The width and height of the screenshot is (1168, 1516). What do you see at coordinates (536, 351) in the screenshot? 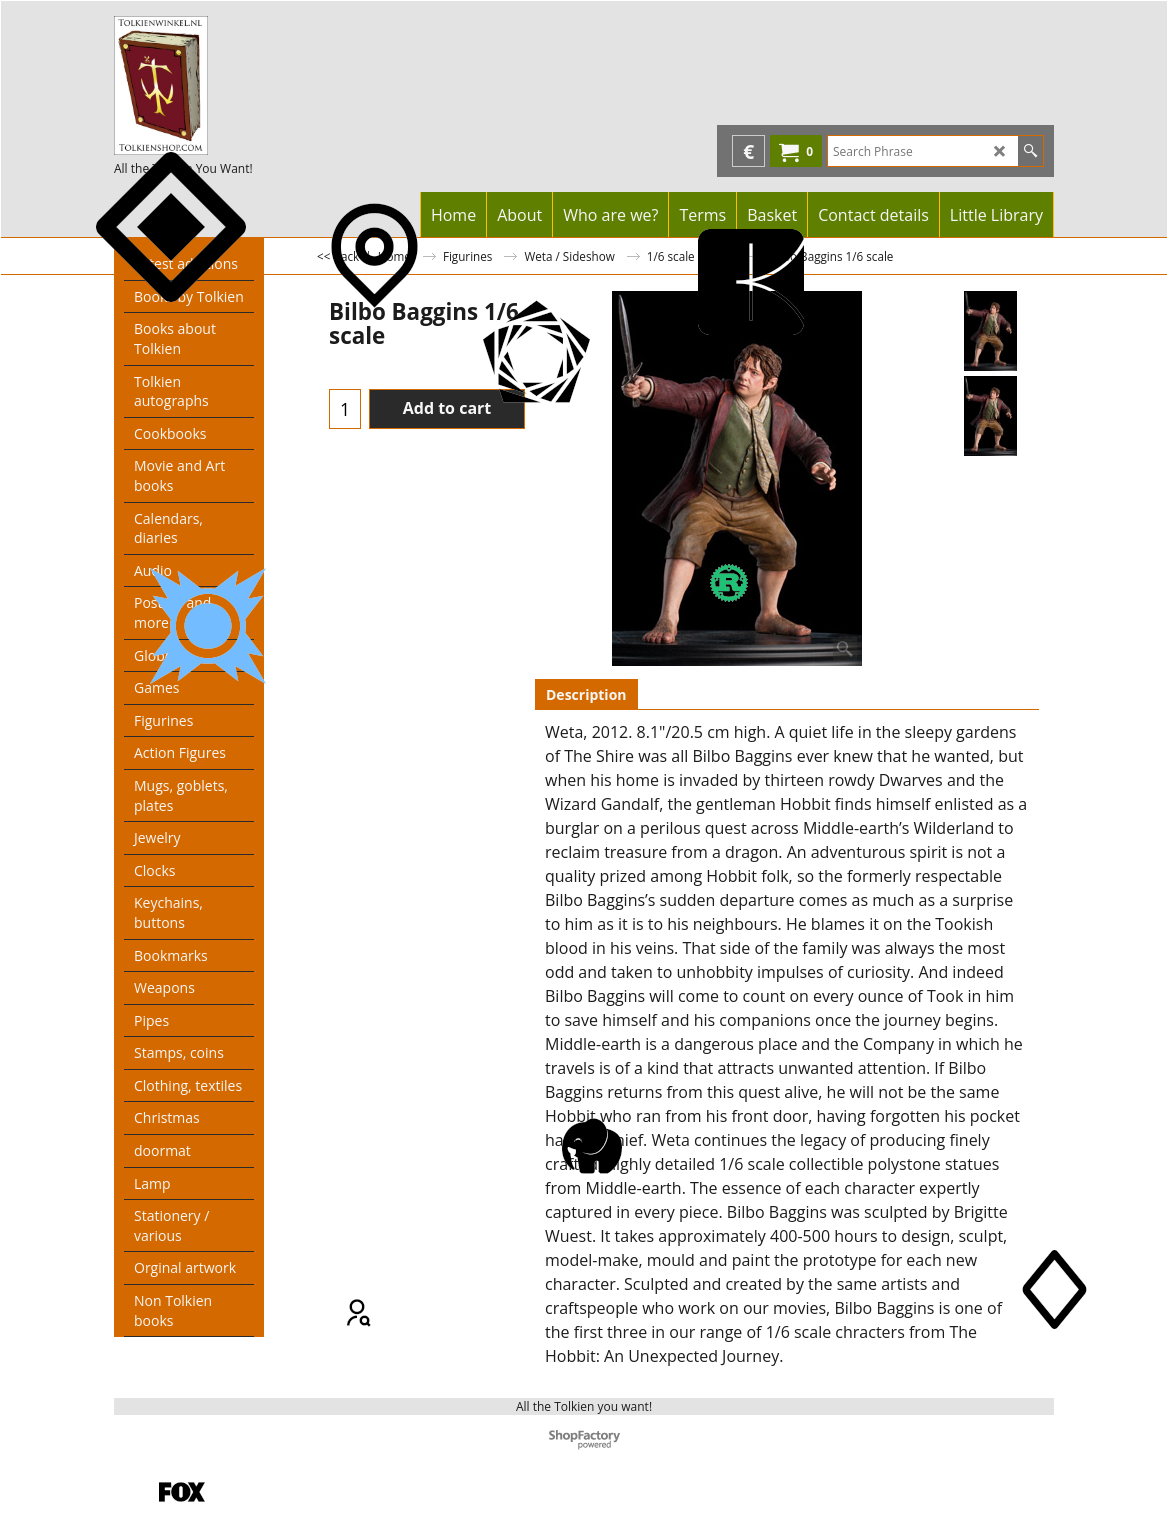
I see `PySyft library or framework logo` at bounding box center [536, 351].